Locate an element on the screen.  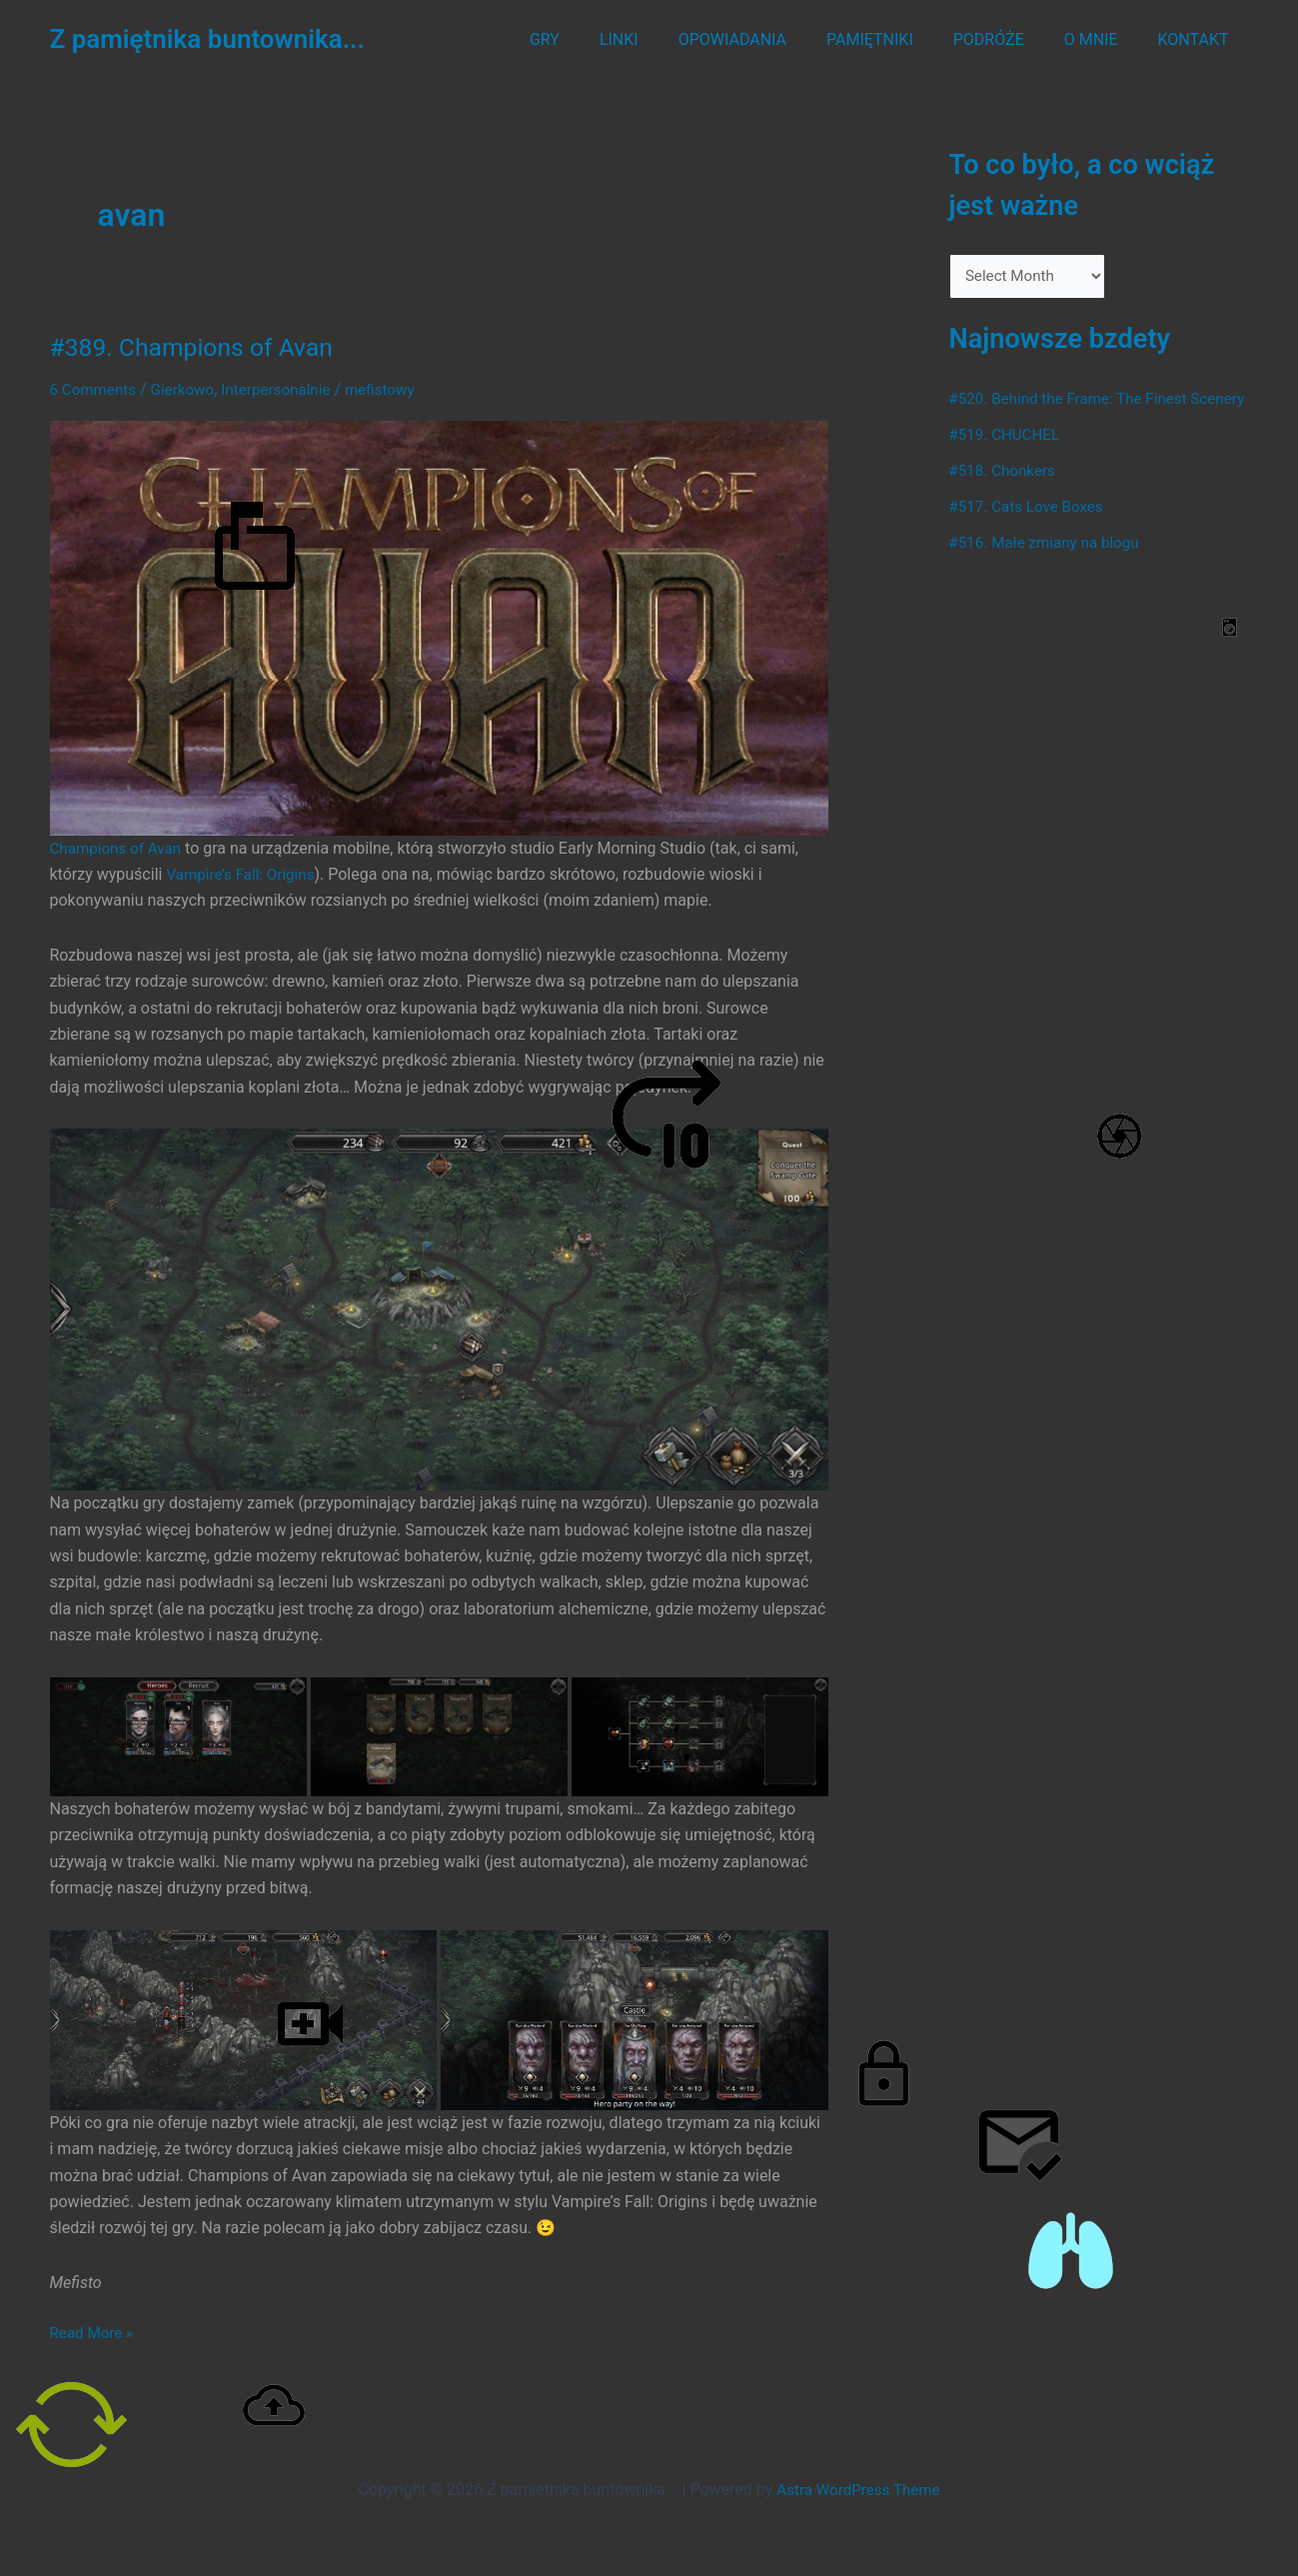
indicates unread mail in your mailbox is located at coordinates (255, 550).